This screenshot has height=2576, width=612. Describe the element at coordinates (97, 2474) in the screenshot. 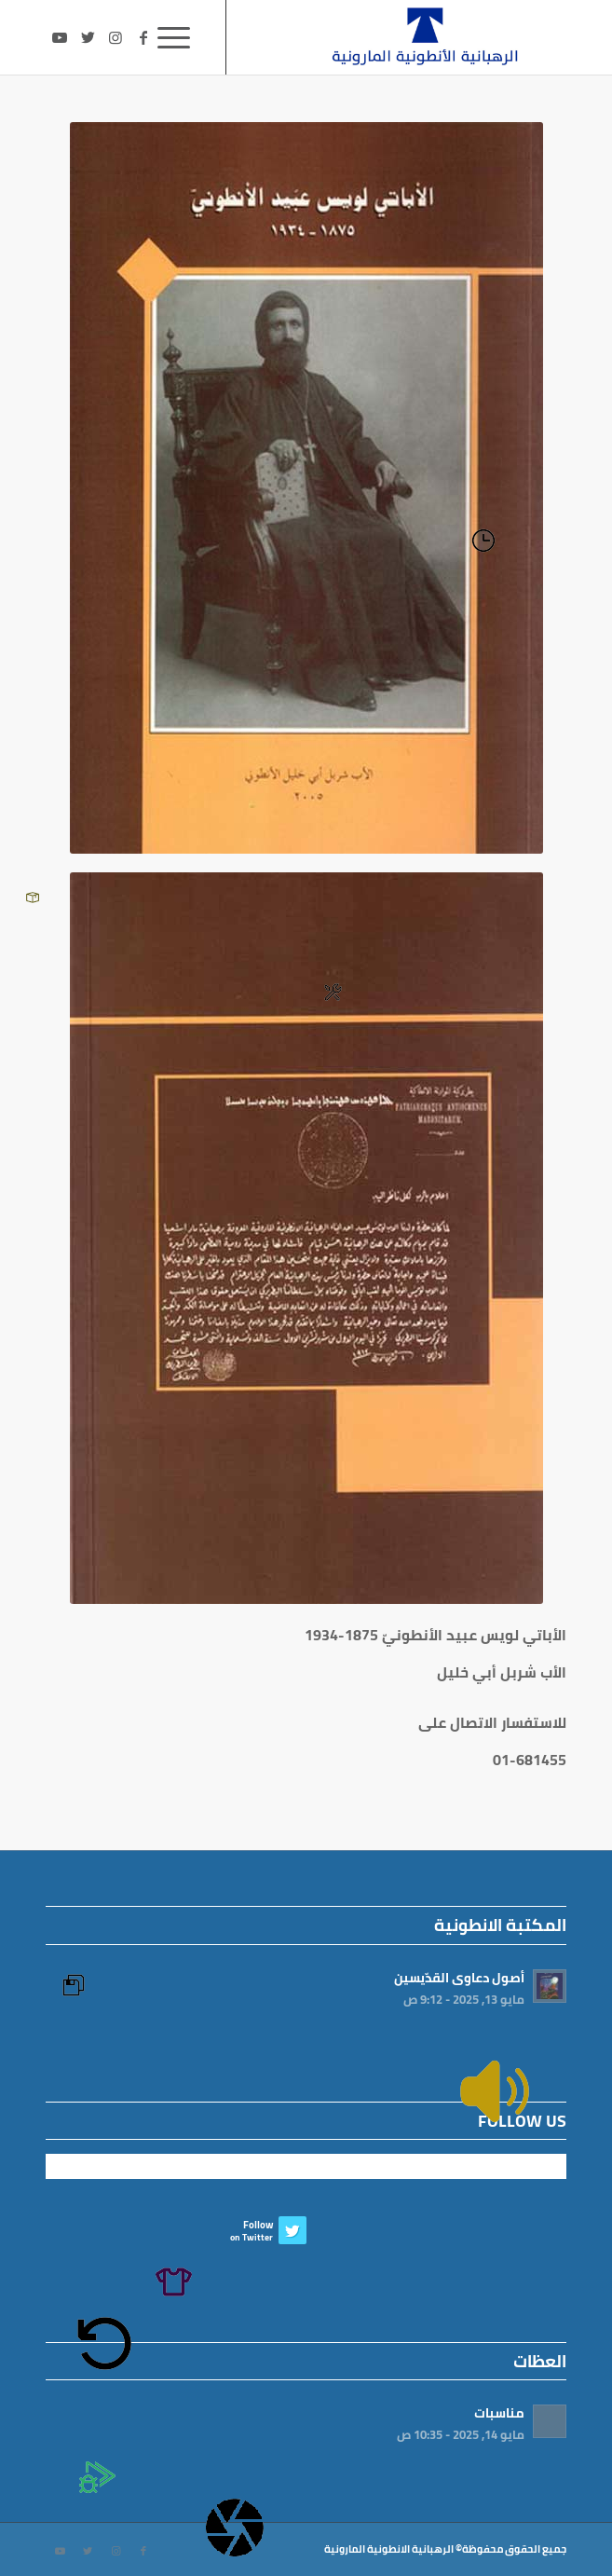

I see `run debugger on all files or projects` at that location.